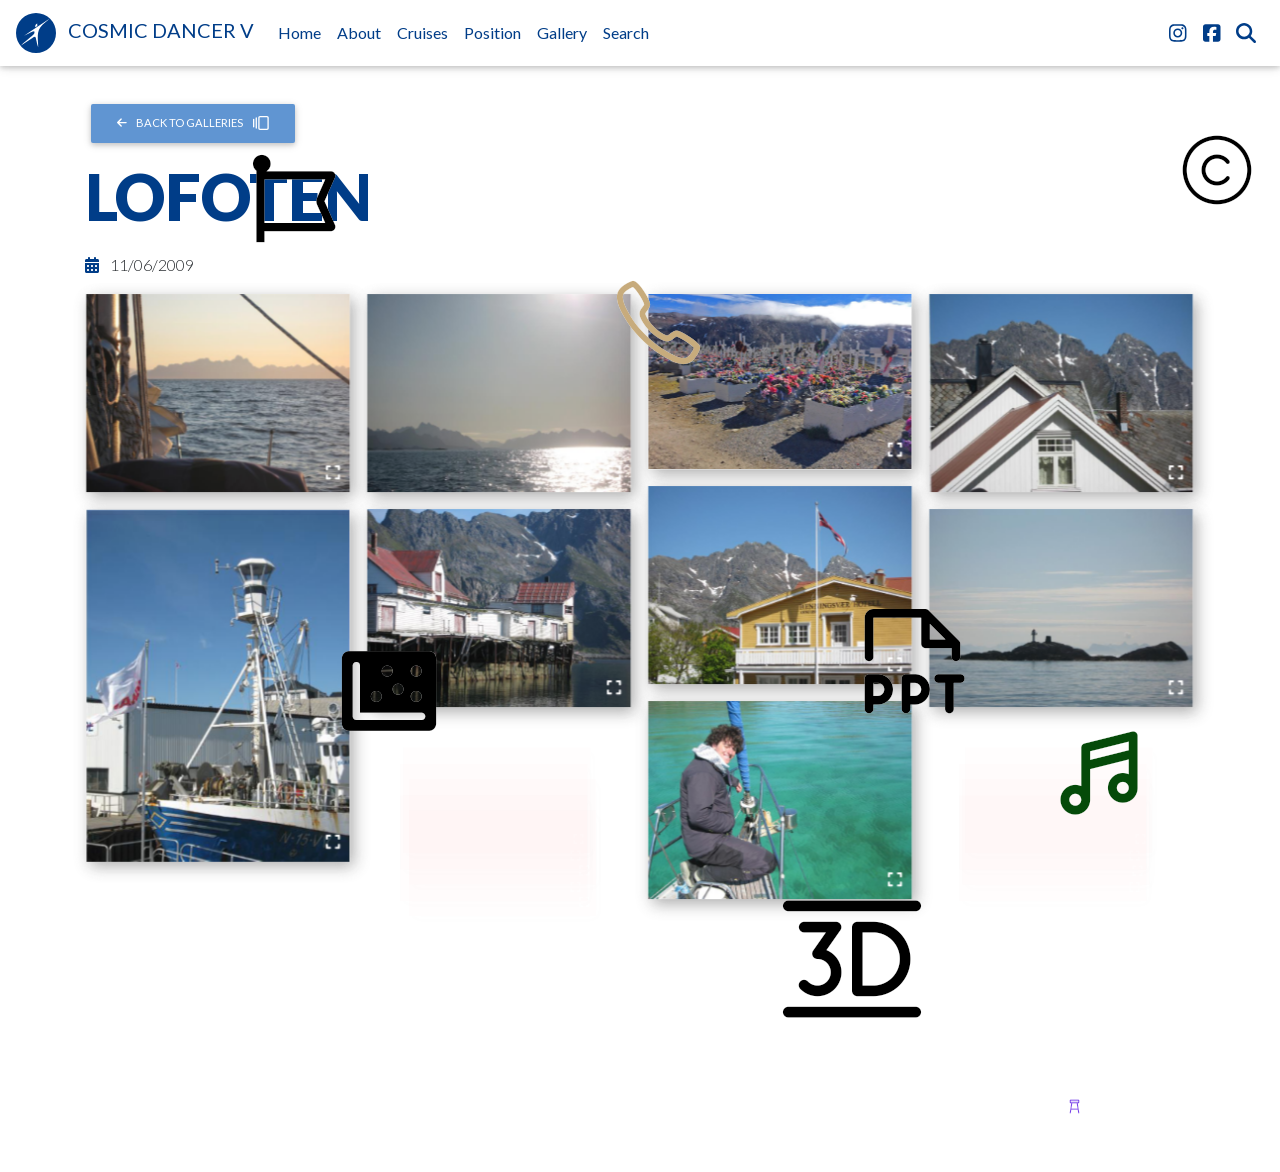 This screenshot has width=1280, height=1172. Describe the element at coordinates (294, 198) in the screenshot. I see `flag or bookmark an item` at that location.